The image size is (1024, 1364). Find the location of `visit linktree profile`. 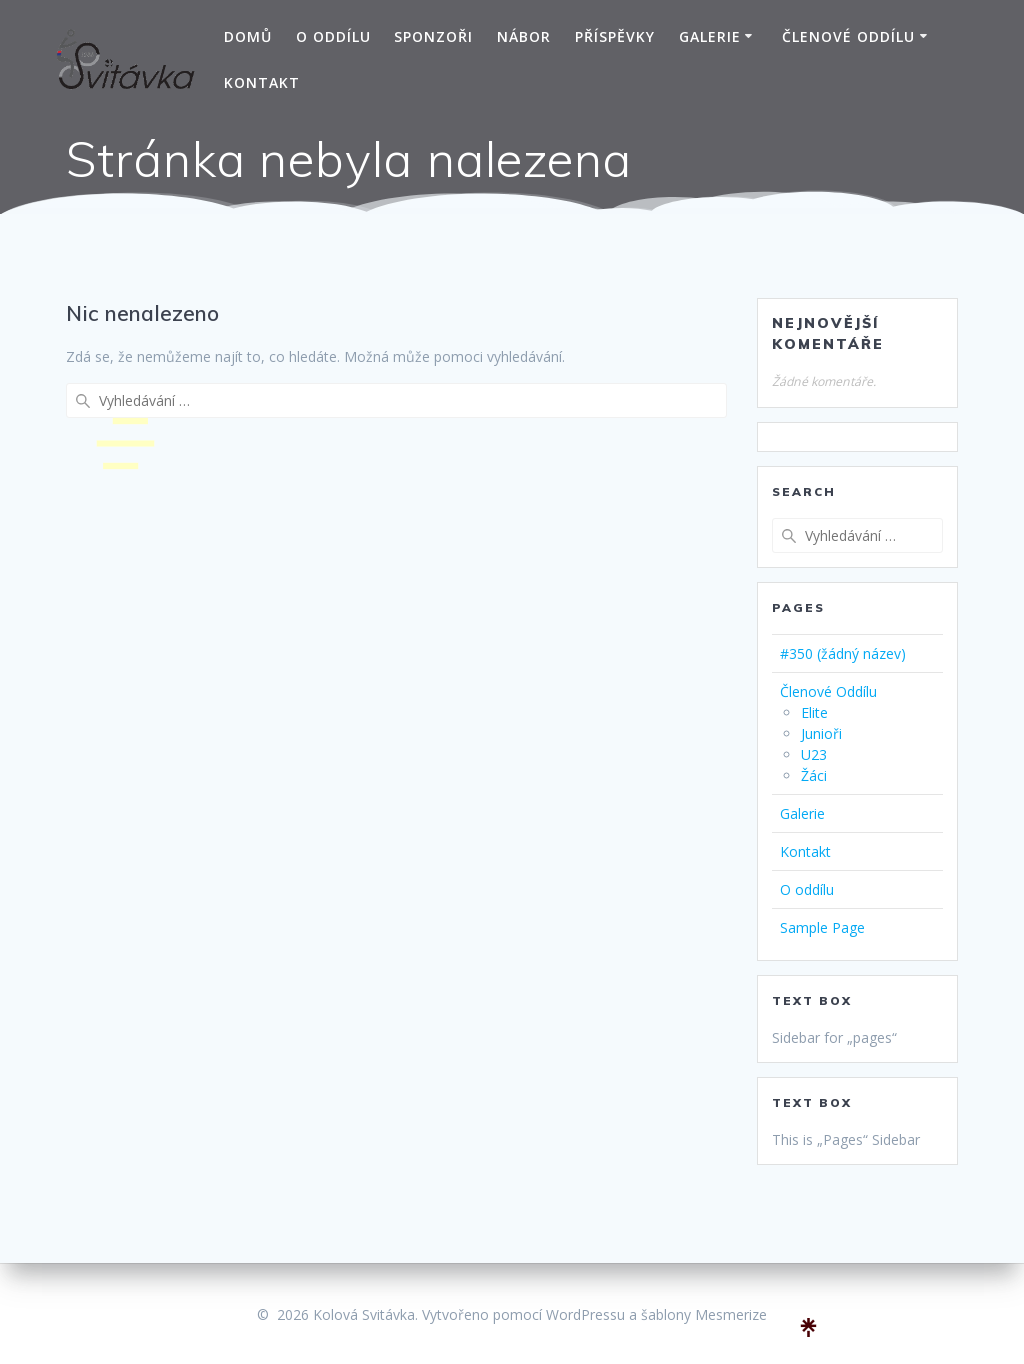

visit linktree profile is located at coordinates (808, 1327).